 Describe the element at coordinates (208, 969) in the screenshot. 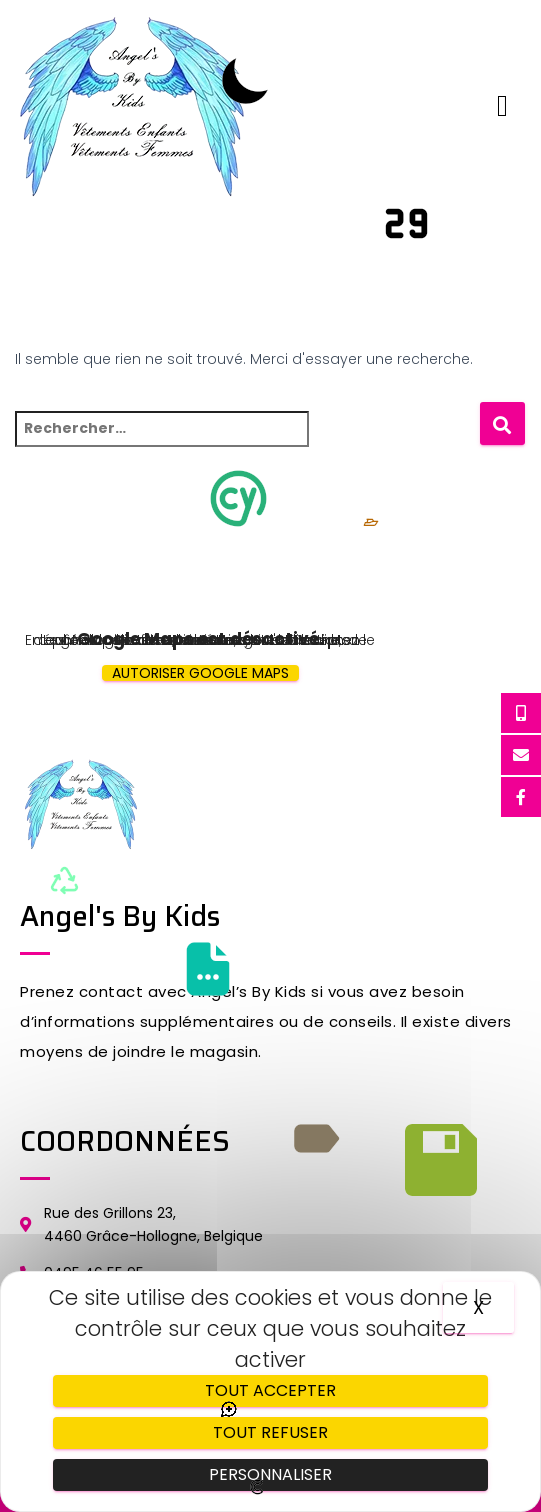

I see `view file details or additional options` at that location.